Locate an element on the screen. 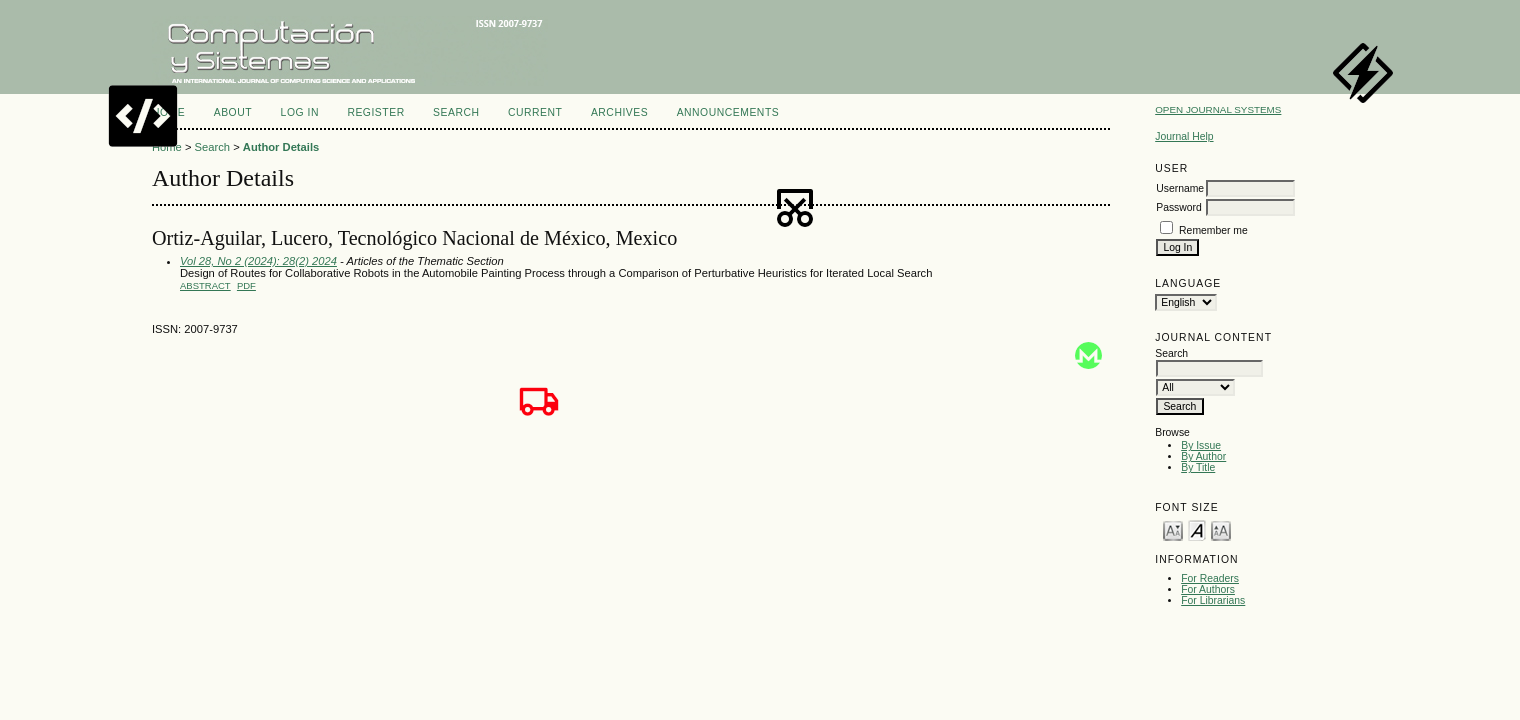 This screenshot has height=720, width=1520. monero cryptocurrency logo is located at coordinates (1088, 355).